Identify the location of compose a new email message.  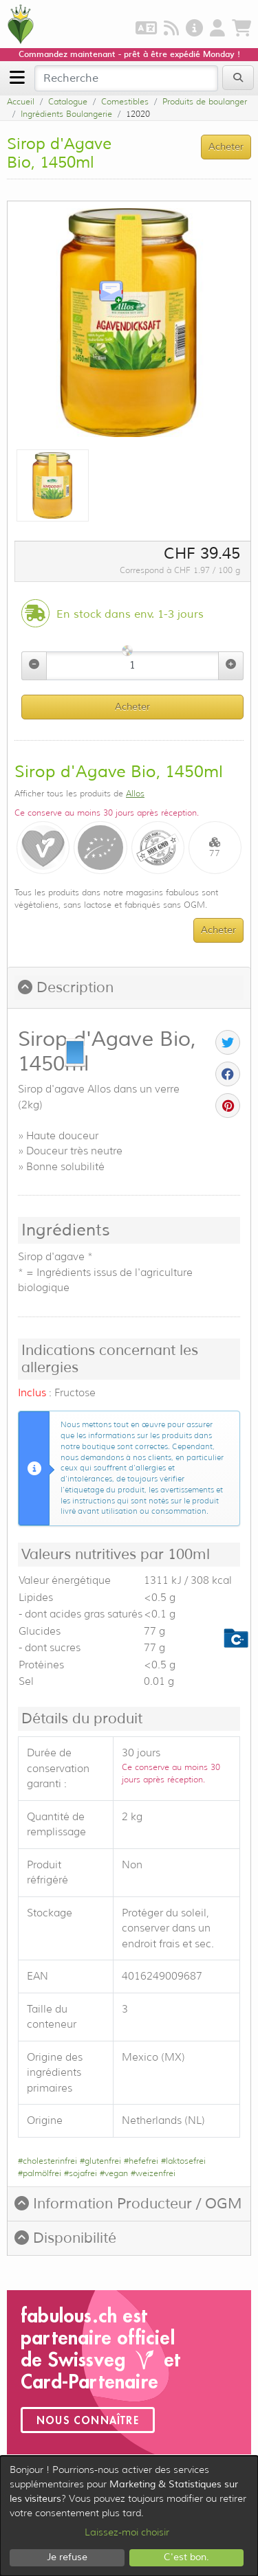
(111, 291).